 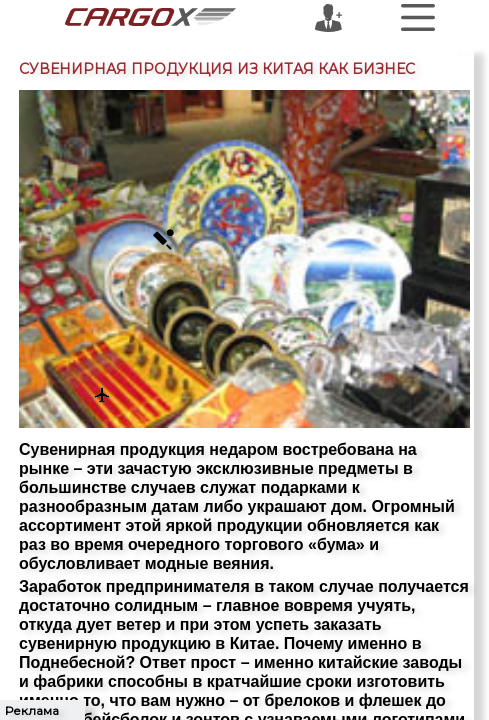 What do you see at coordinates (163, 239) in the screenshot?
I see `access cricket sports content` at bounding box center [163, 239].